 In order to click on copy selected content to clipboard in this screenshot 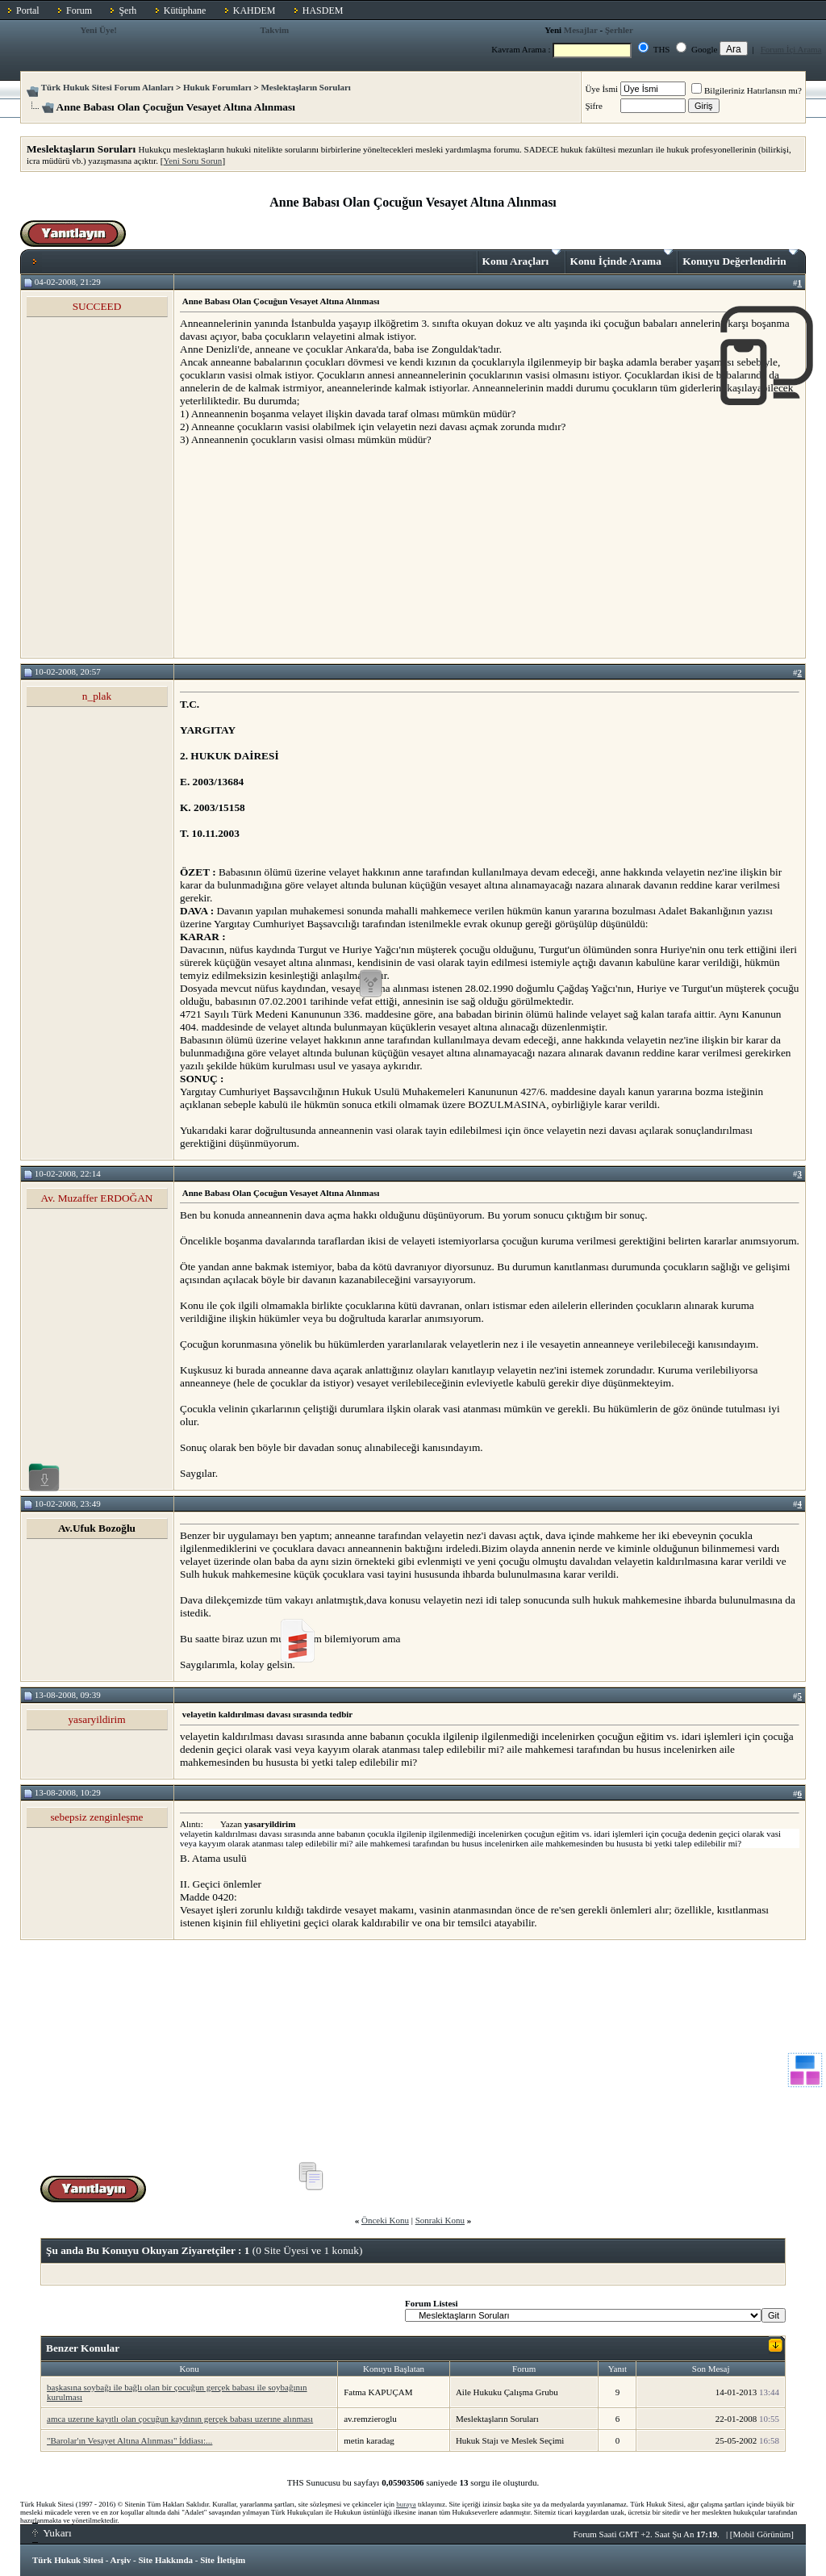, I will do `click(311, 2176)`.